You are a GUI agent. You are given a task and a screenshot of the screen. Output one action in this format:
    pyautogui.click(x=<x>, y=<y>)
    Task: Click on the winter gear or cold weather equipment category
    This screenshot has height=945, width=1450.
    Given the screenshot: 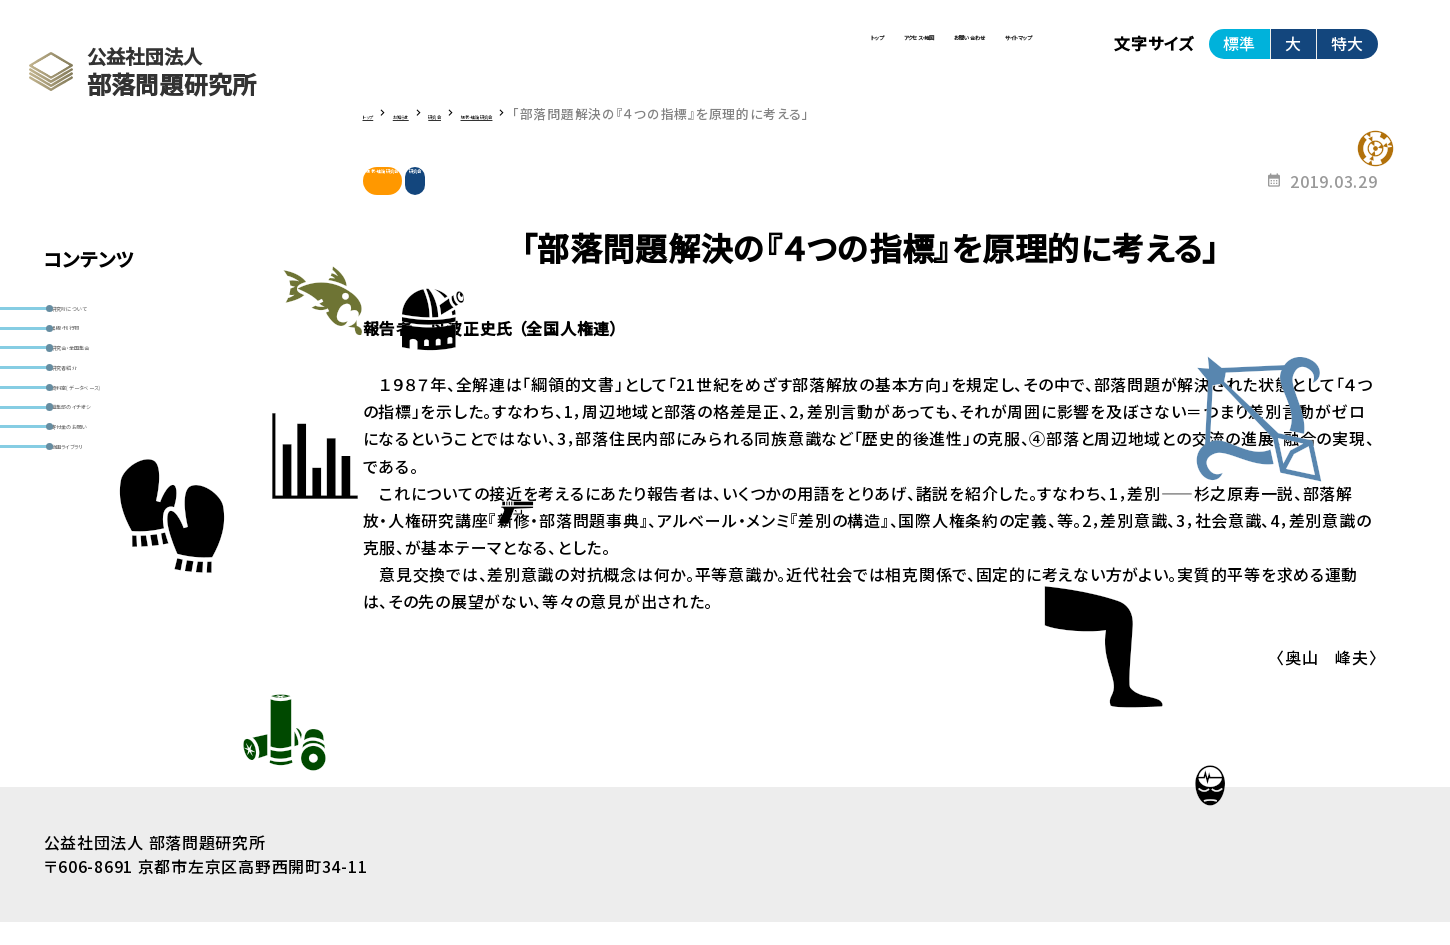 What is the action you would take?
    pyautogui.click(x=172, y=516)
    